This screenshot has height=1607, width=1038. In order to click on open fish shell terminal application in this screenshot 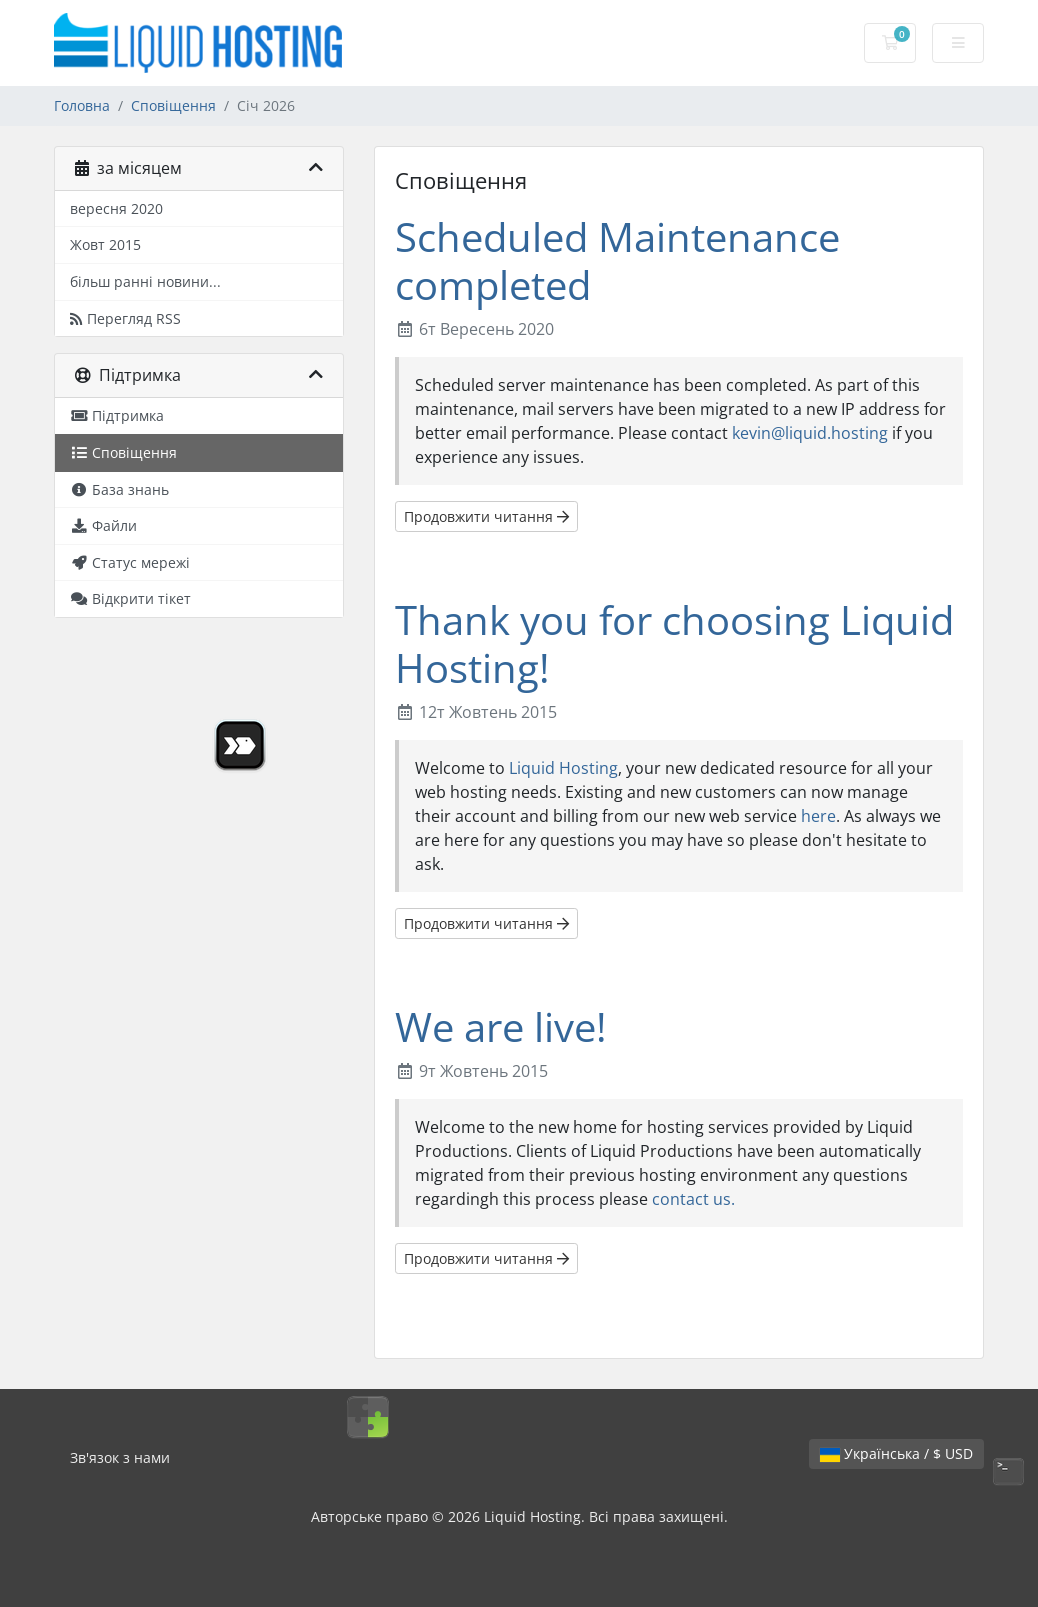, I will do `click(240, 745)`.